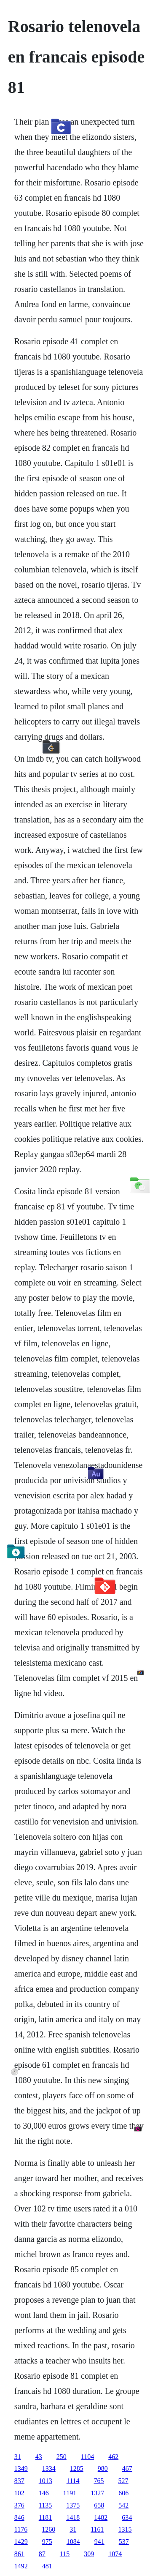 The width and height of the screenshot is (158, 2576). What do you see at coordinates (96, 1473) in the screenshot?
I see `open adobe audition project files folder` at bounding box center [96, 1473].